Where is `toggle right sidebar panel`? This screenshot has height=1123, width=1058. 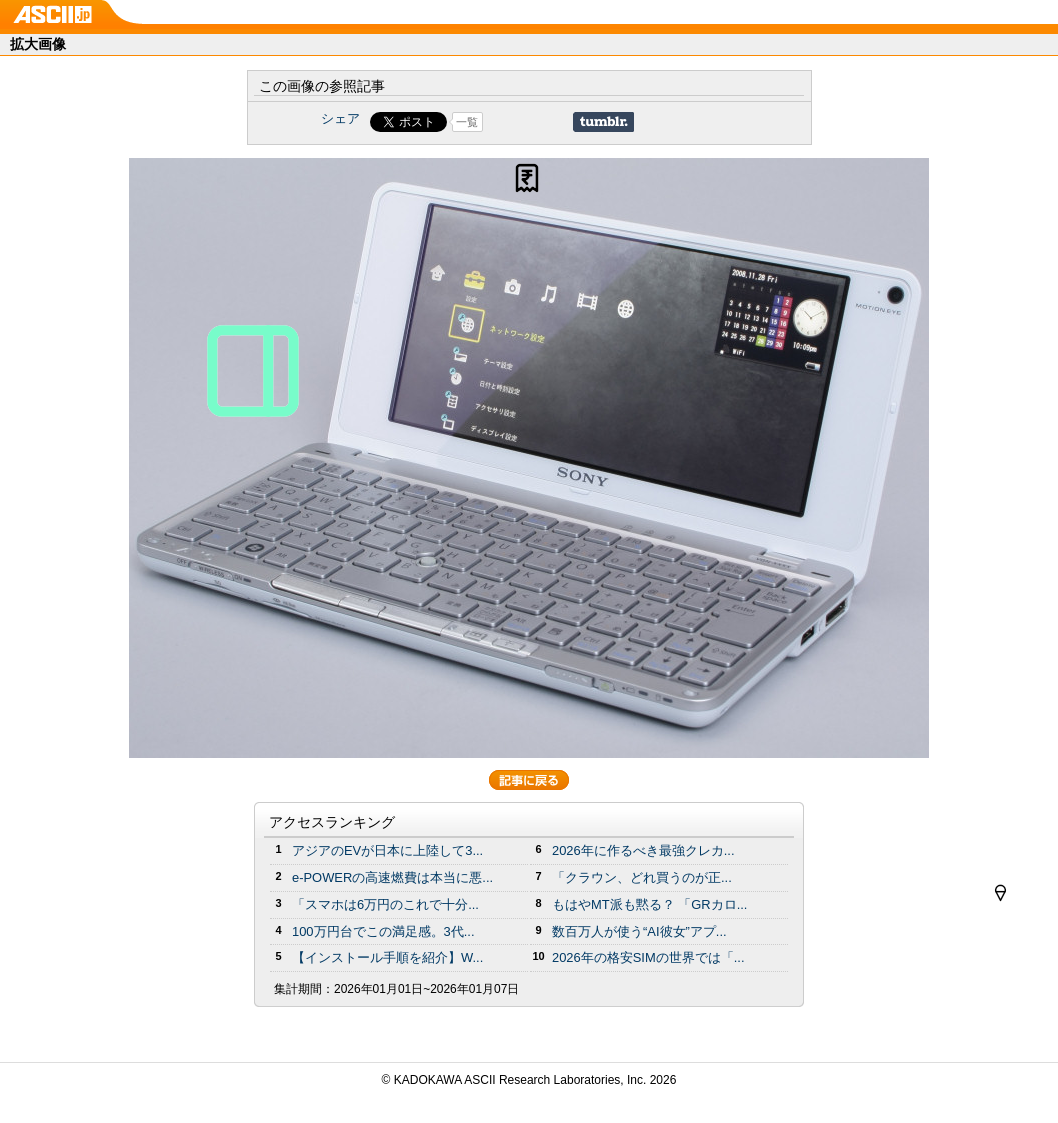
toggle right sidebar panel is located at coordinates (253, 371).